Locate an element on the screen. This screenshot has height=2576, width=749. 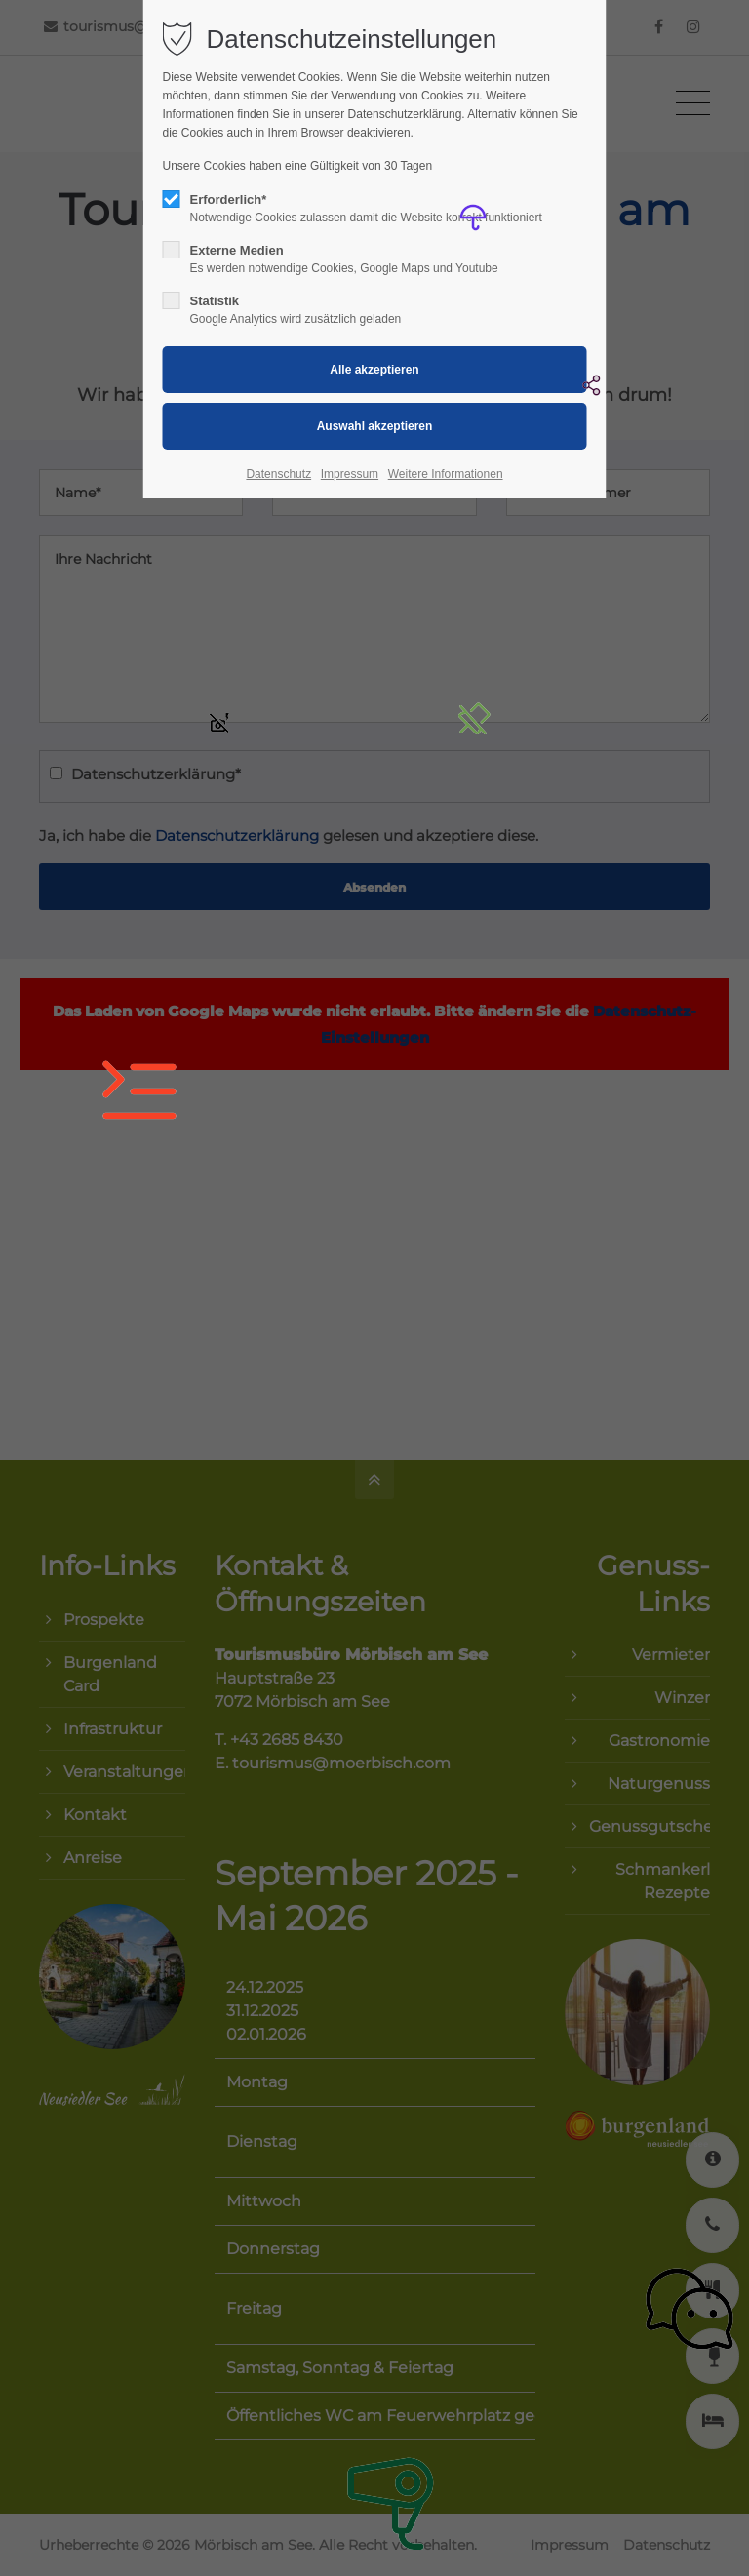
hair styling or salon services is located at coordinates (392, 2499).